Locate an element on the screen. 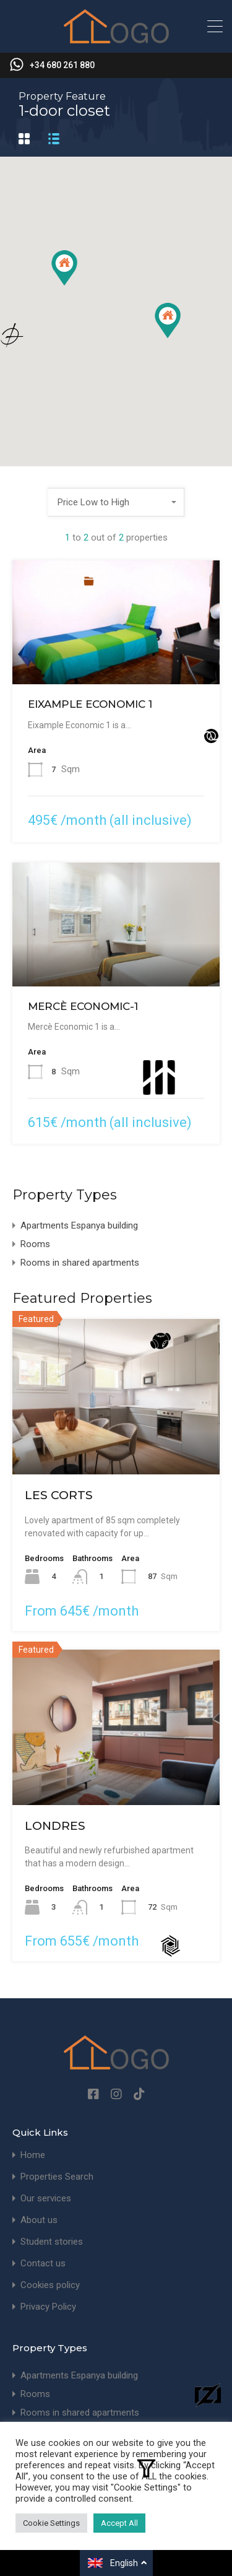  open OpenSCAD application is located at coordinates (160, 1341).